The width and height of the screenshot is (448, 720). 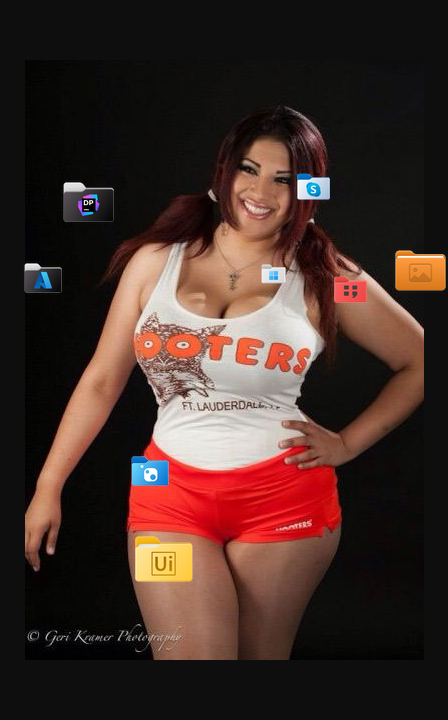 What do you see at coordinates (150, 472) in the screenshot?
I see `folder containing NuGet packages` at bounding box center [150, 472].